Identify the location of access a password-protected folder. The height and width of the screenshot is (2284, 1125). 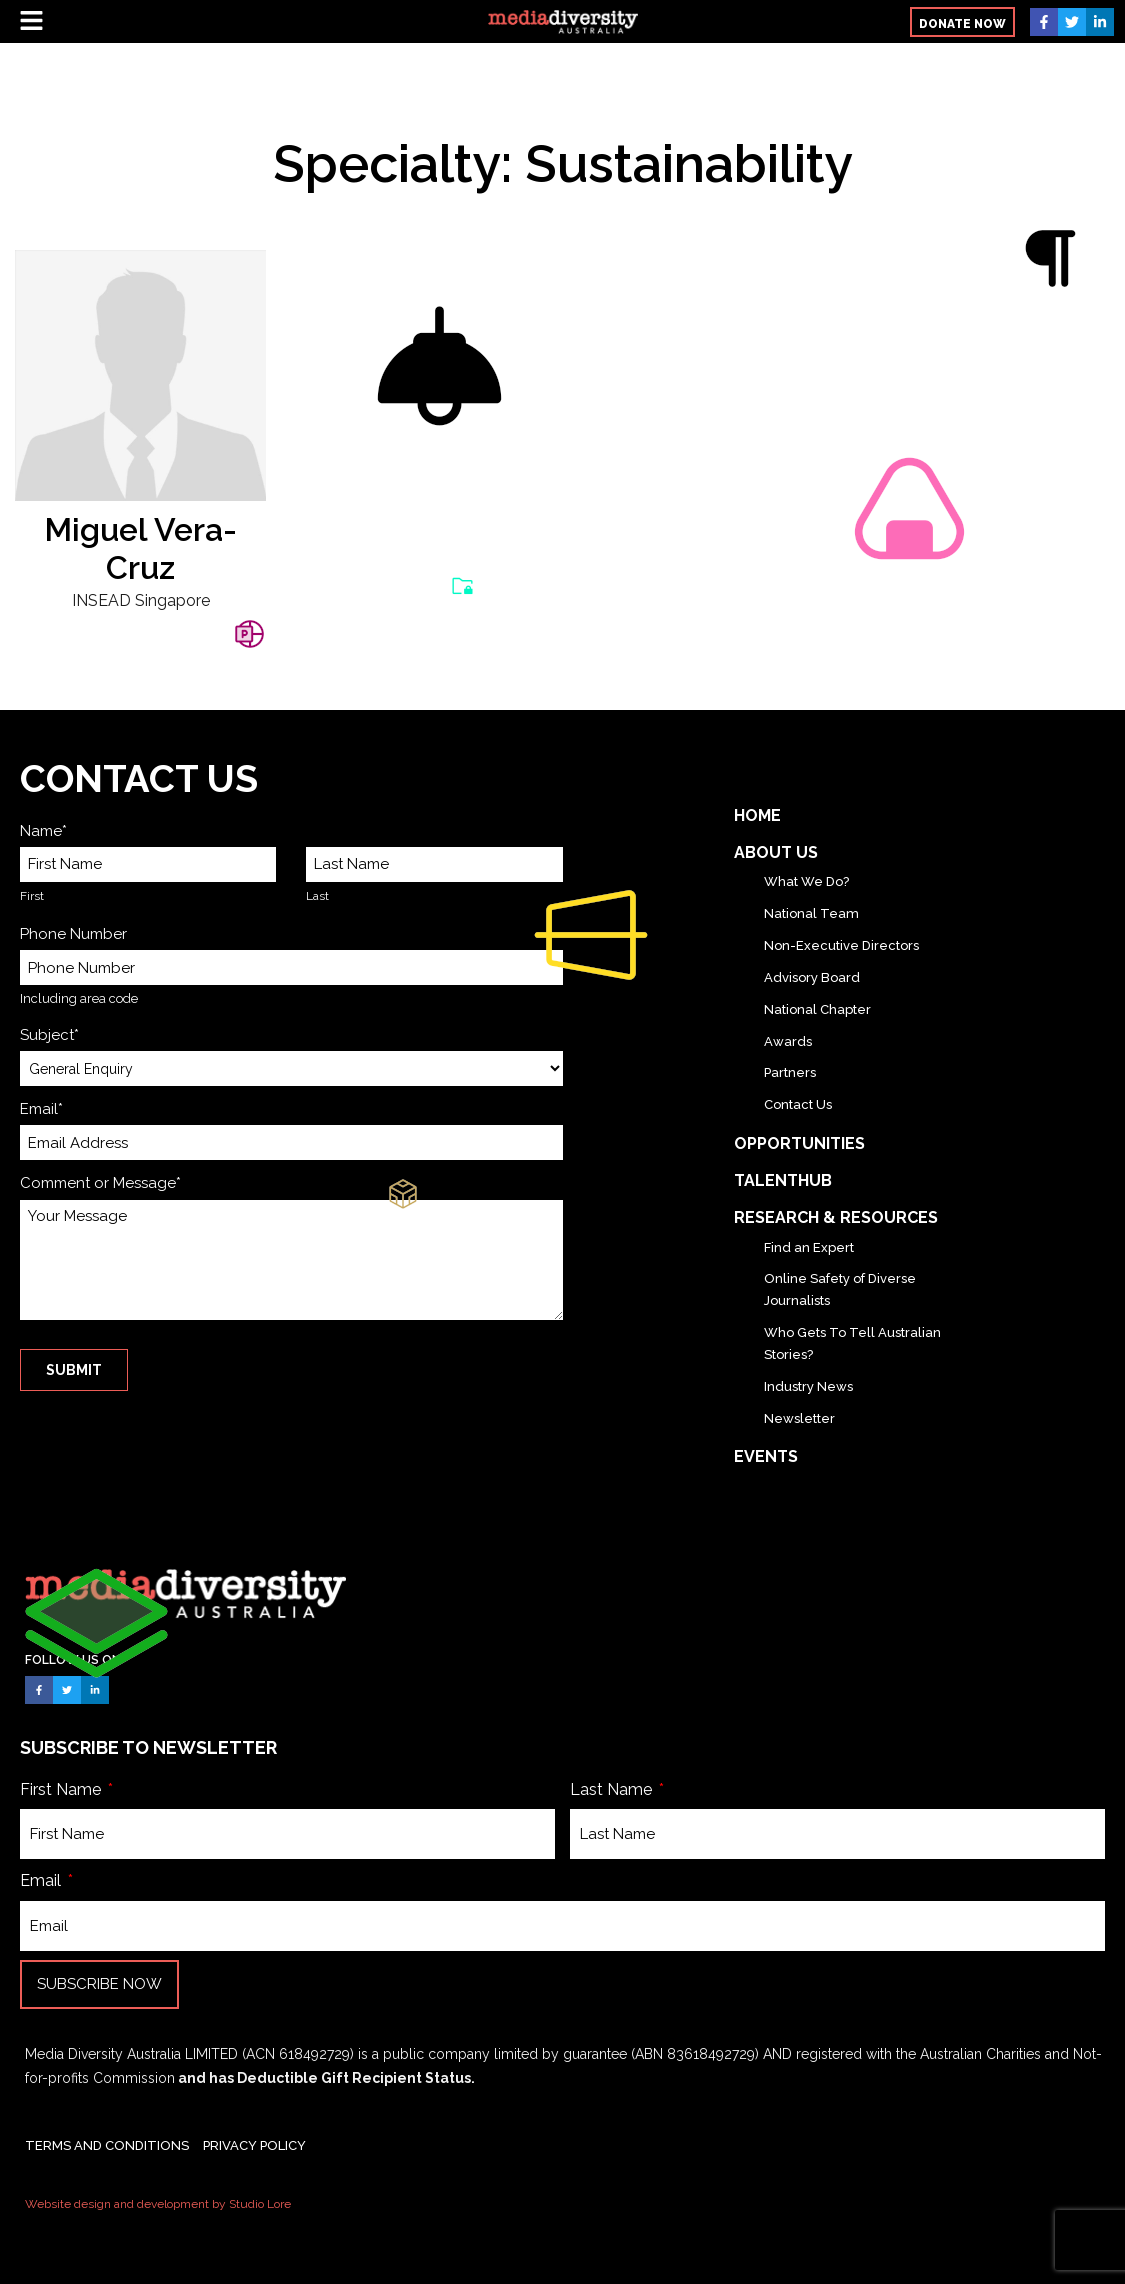
(462, 585).